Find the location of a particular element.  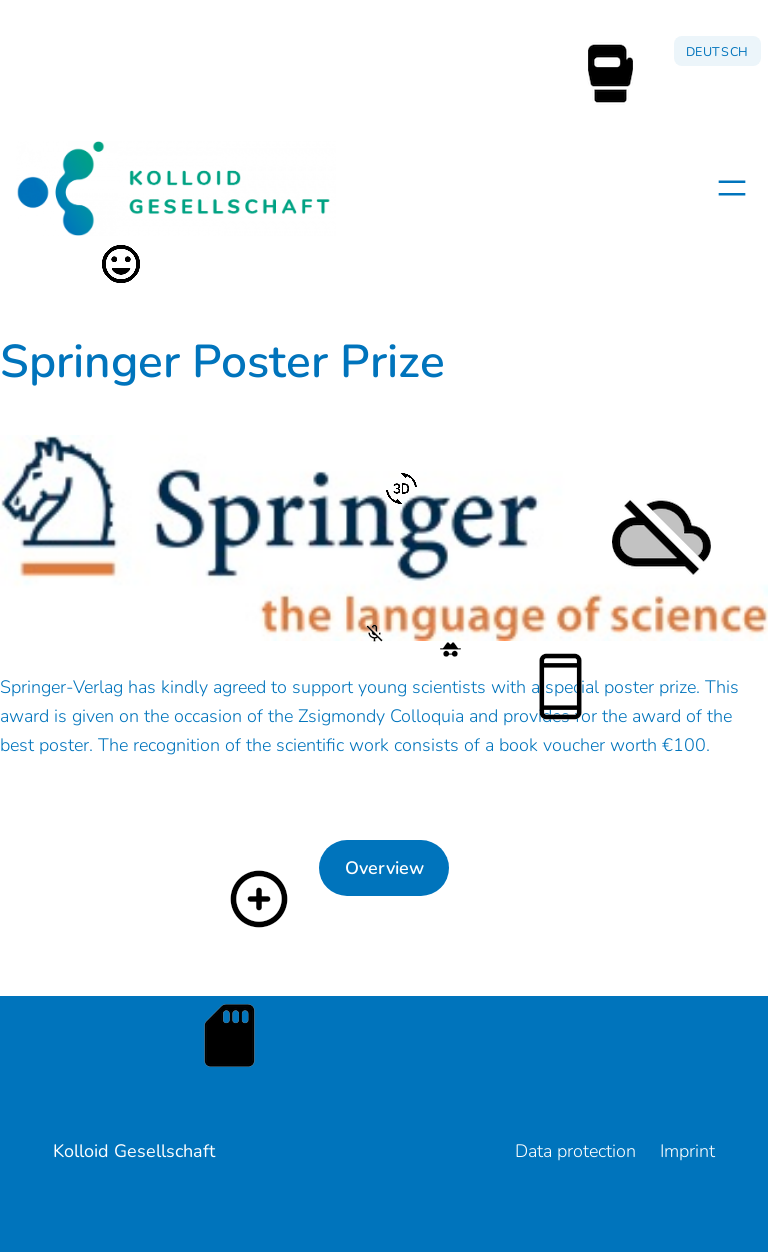

access external storage or sd card is located at coordinates (229, 1035).